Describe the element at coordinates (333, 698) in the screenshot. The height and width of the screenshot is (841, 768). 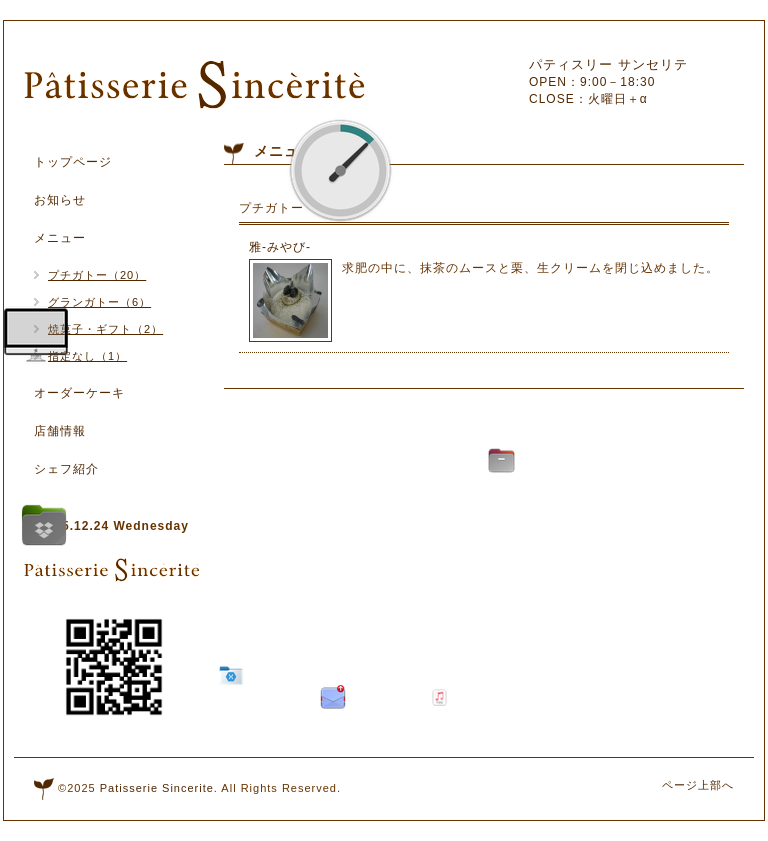
I see `send an email message` at that location.